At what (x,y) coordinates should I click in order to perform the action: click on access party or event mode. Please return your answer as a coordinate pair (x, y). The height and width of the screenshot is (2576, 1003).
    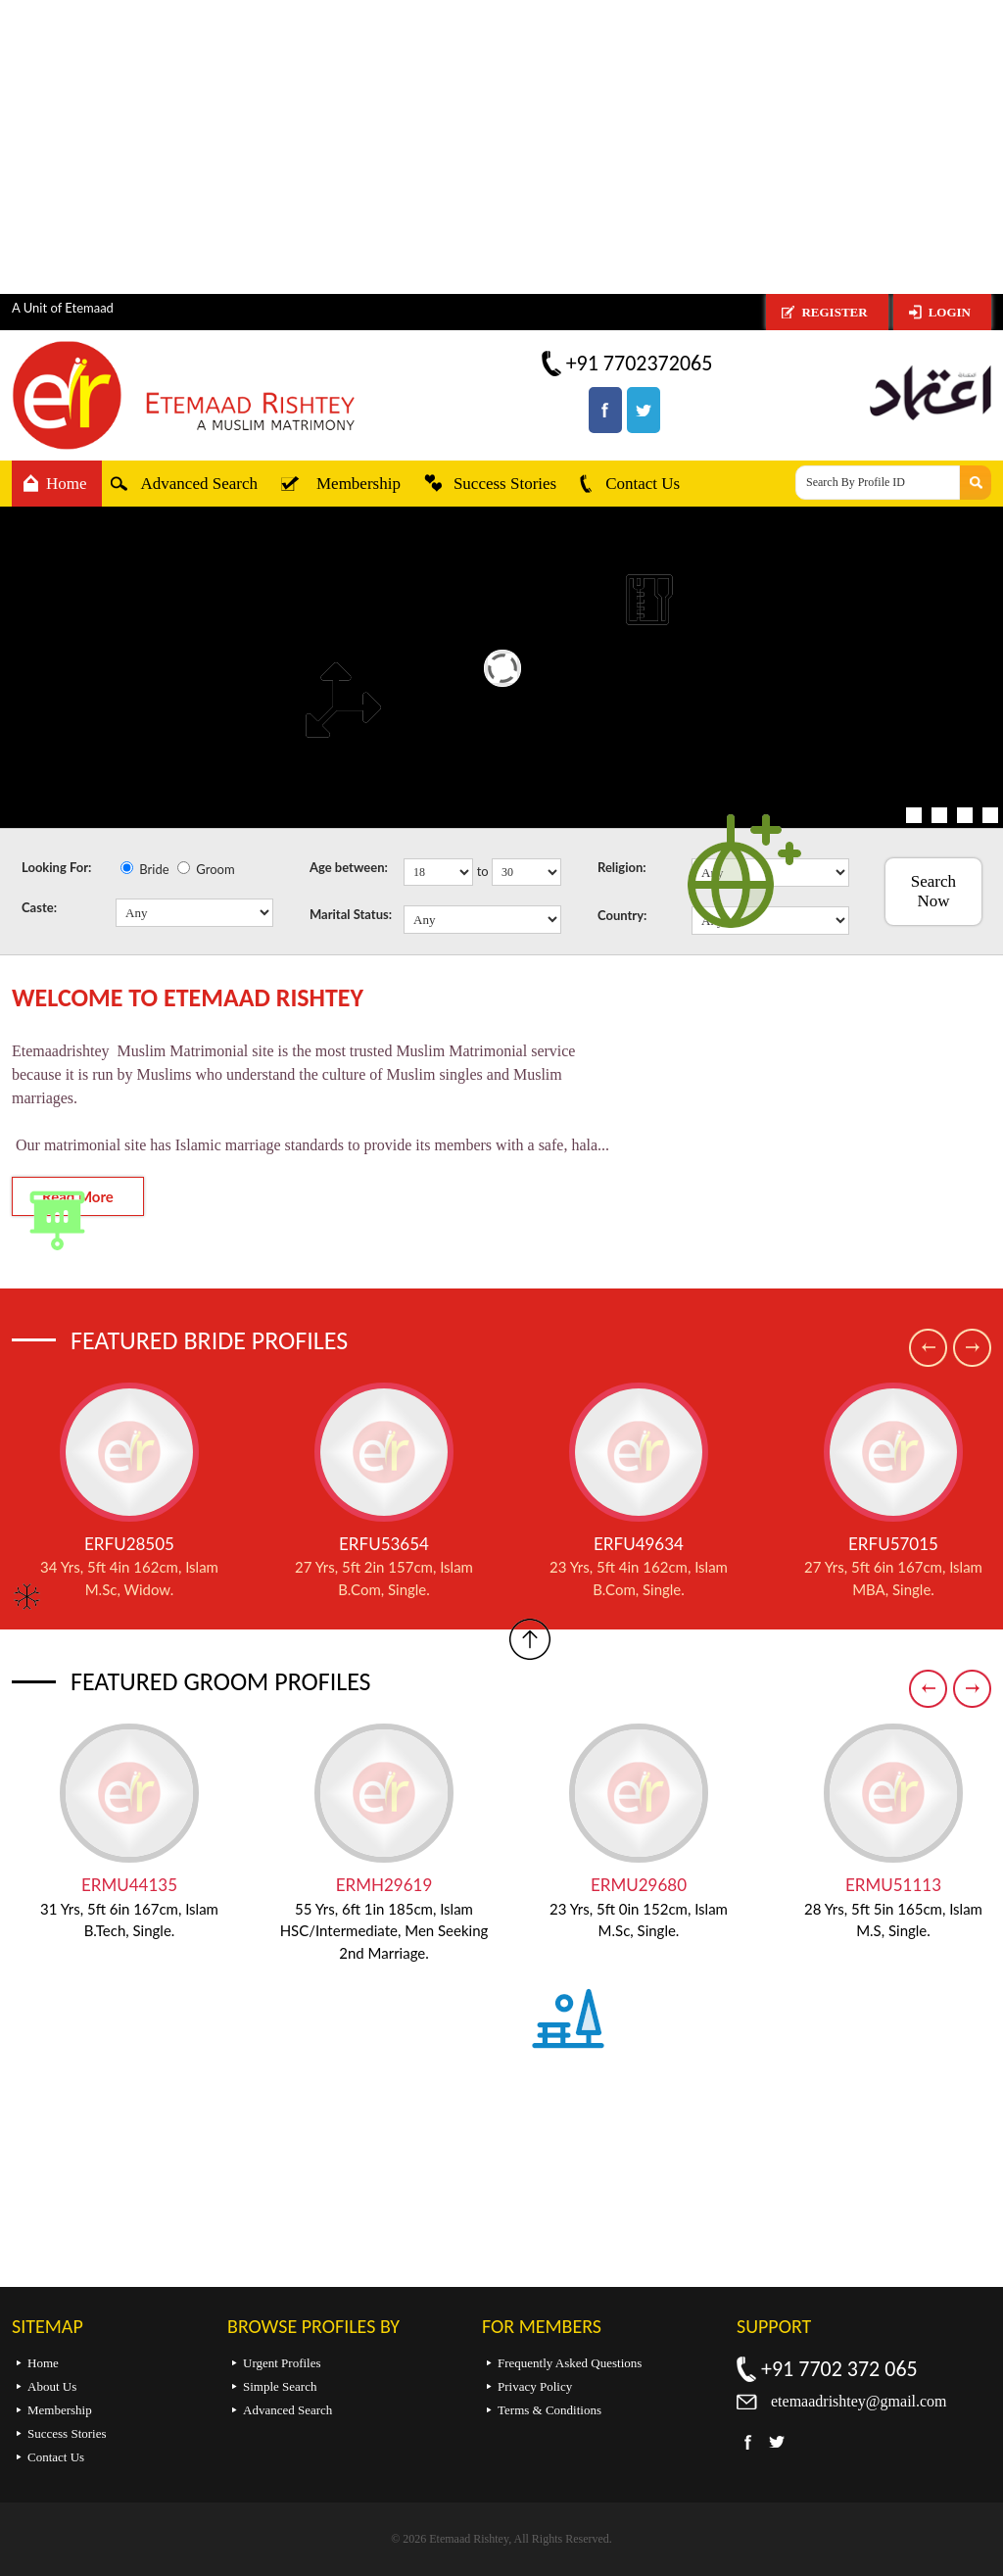
    Looking at the image, I should click on (739, 873).